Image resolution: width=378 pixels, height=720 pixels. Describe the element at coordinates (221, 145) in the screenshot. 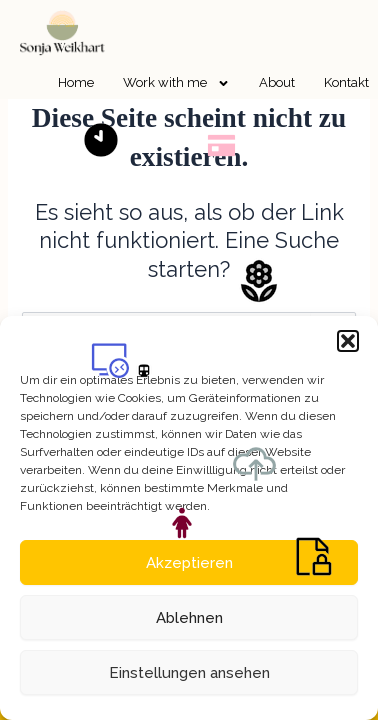

I see `manage payment methods` at that location.